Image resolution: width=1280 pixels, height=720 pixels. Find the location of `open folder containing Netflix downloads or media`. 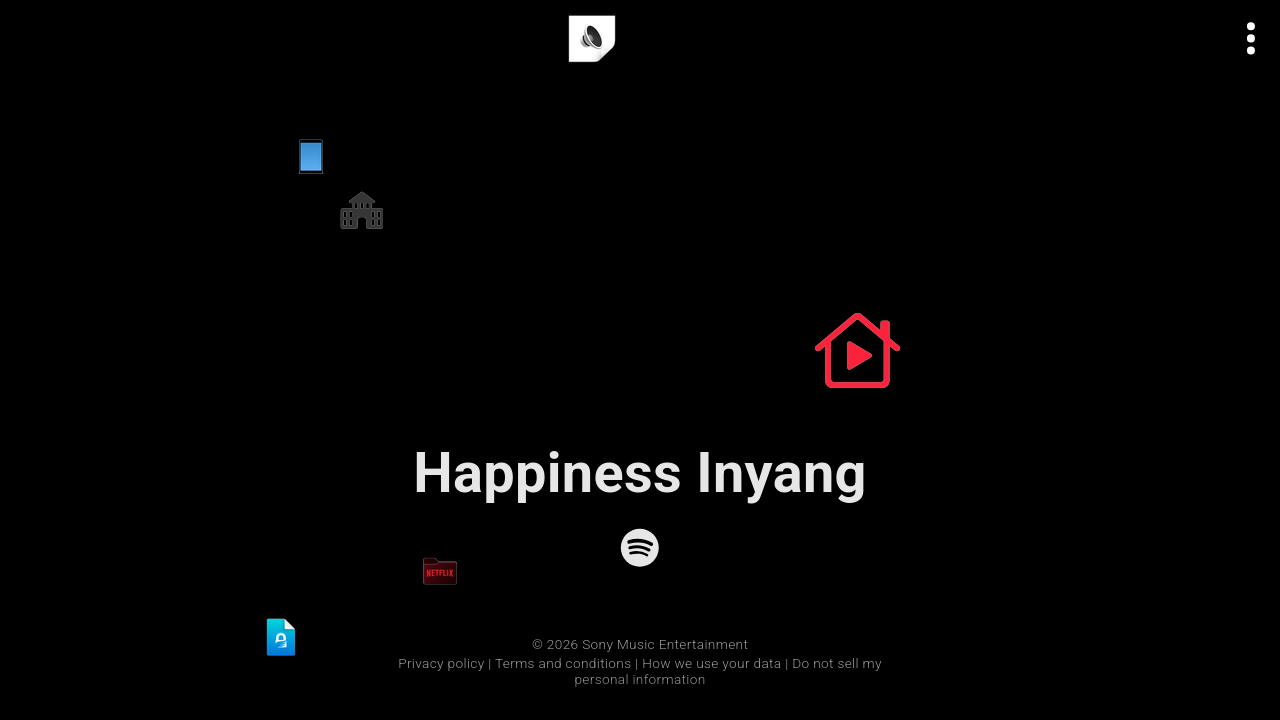

open folder containing Netflix downloads or media is located at coordinates (440, 572).